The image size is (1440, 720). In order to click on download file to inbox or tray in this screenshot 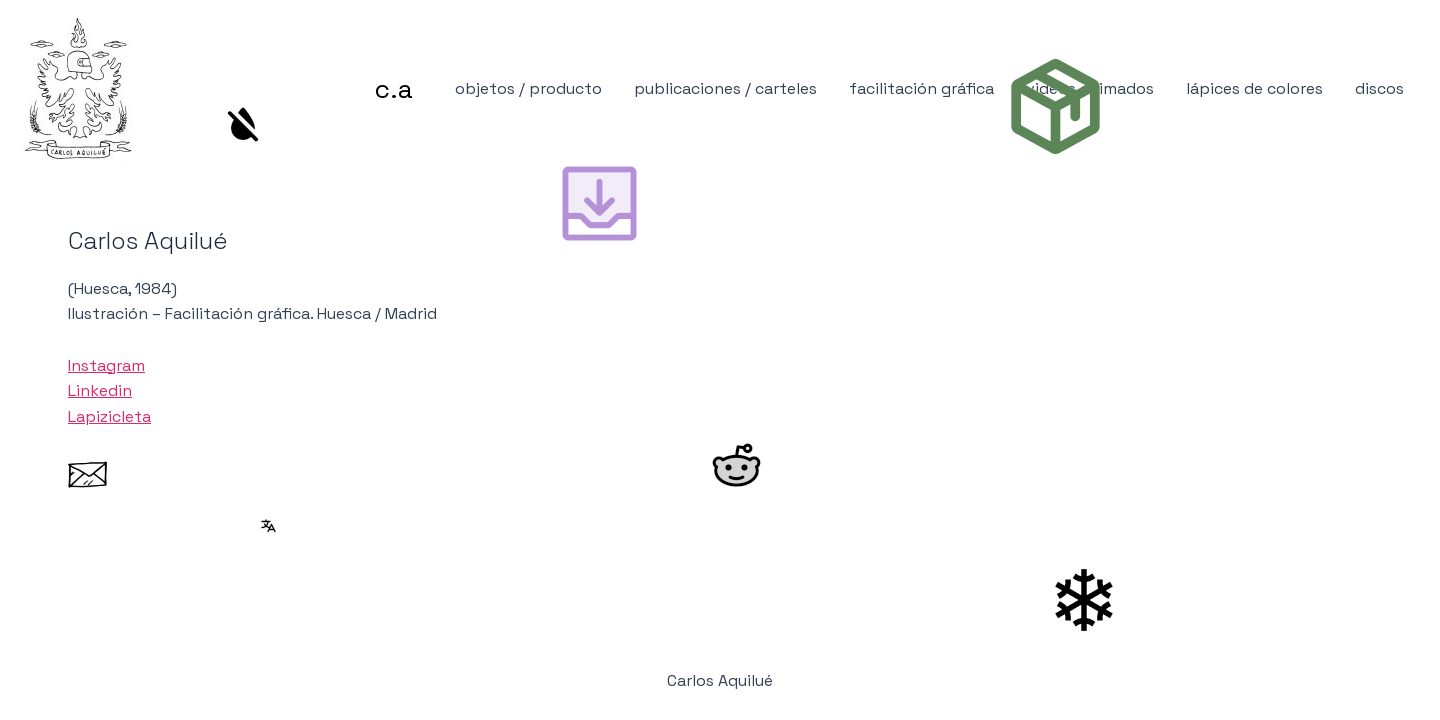, I will do `click(599, 203)`.